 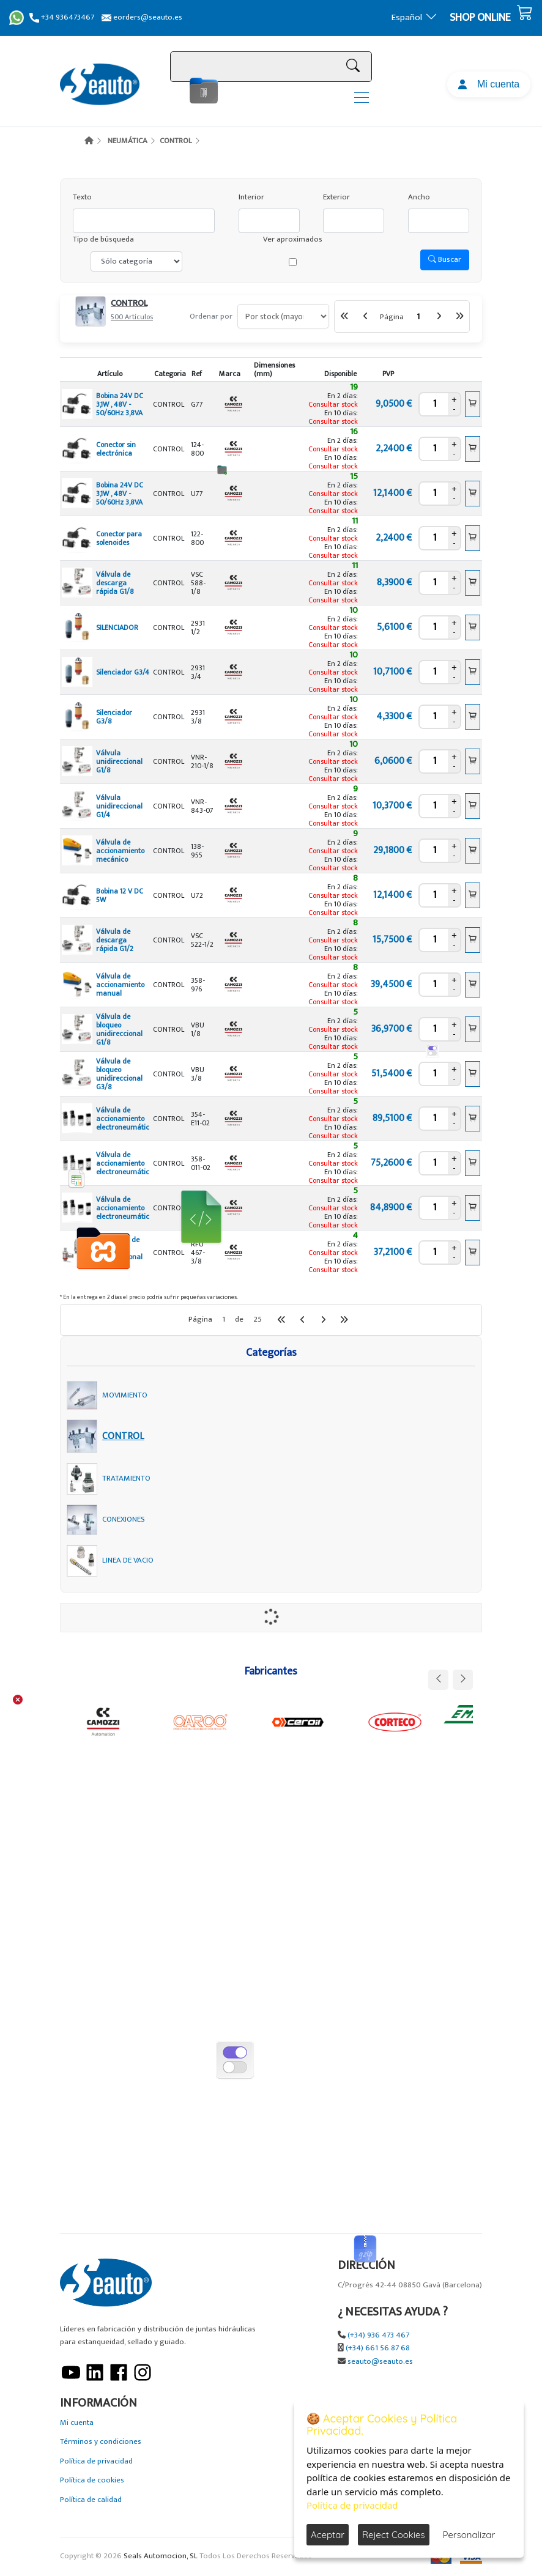 I want to click on open system tweaks or customization settings, so click(x=235, y=2060).